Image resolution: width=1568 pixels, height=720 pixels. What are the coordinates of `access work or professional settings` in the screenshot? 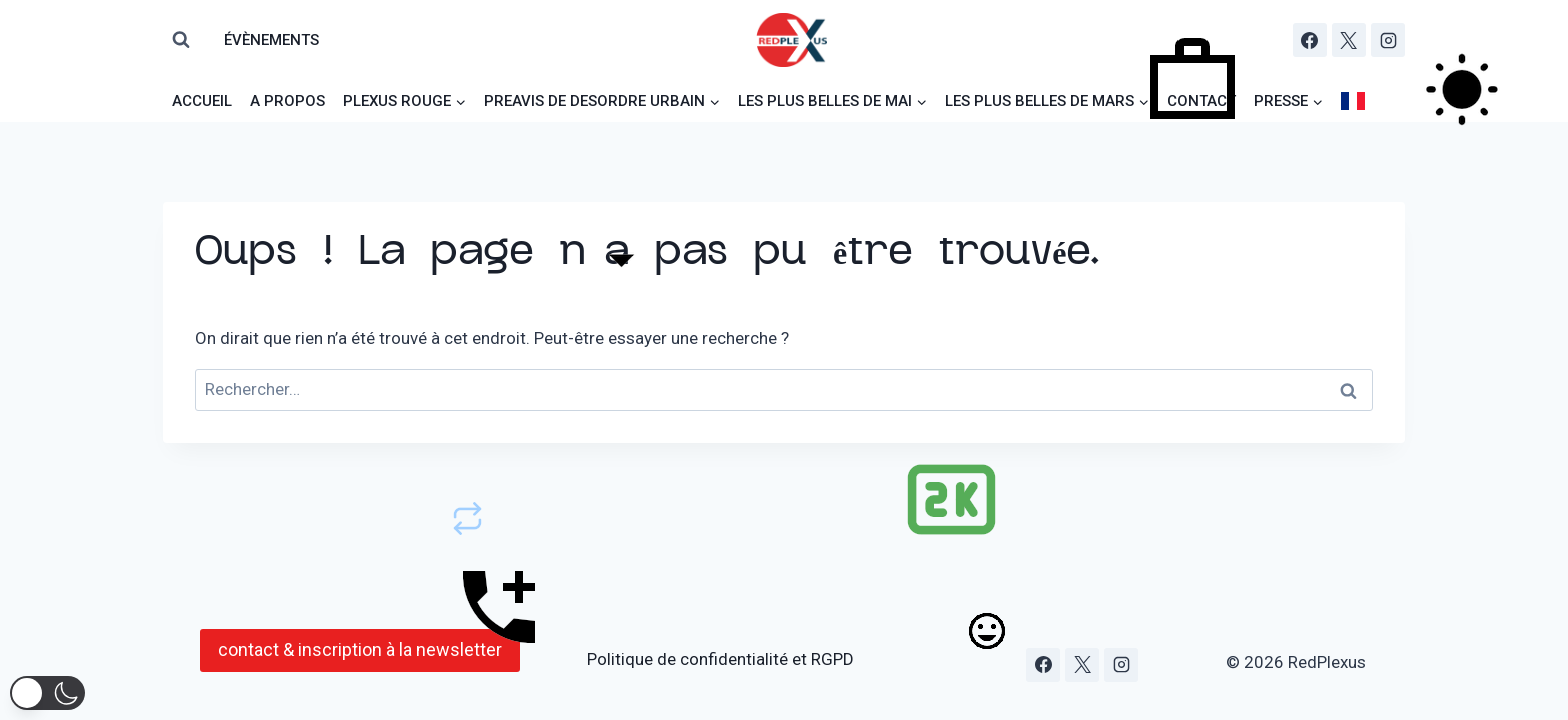 It's located at (1192, 80).